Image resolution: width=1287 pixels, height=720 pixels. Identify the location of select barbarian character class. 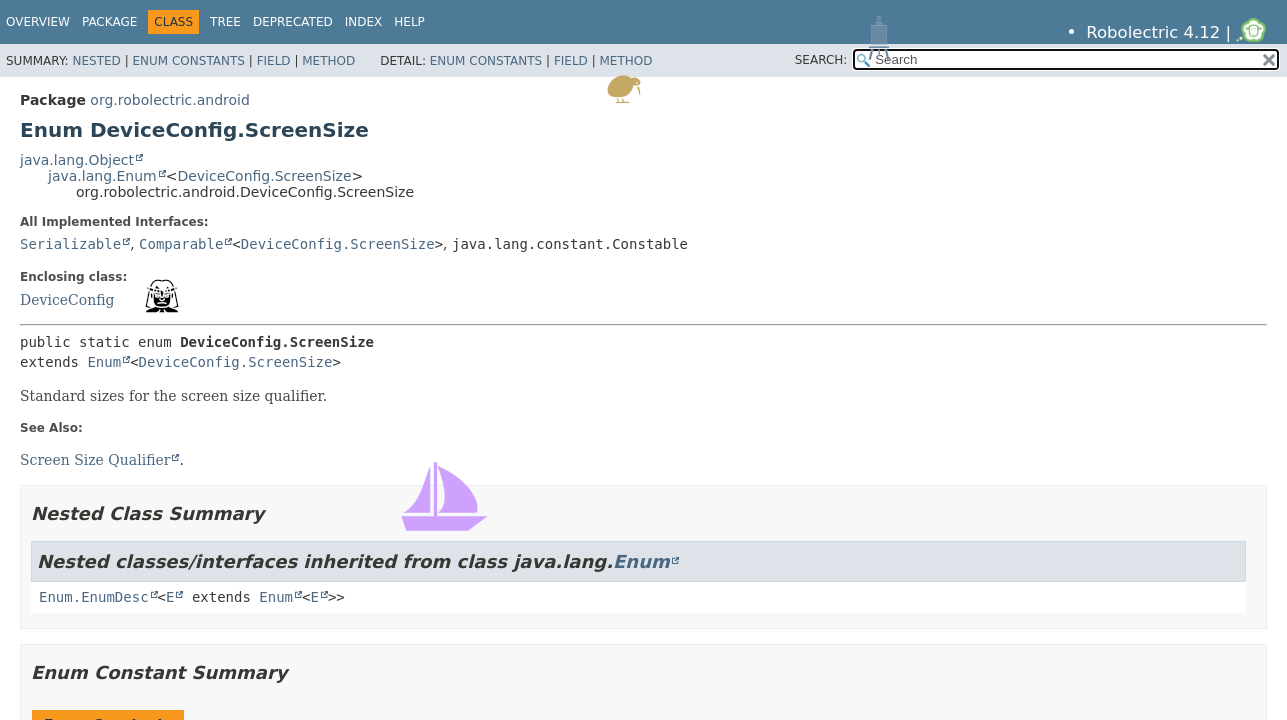
(162, 296).